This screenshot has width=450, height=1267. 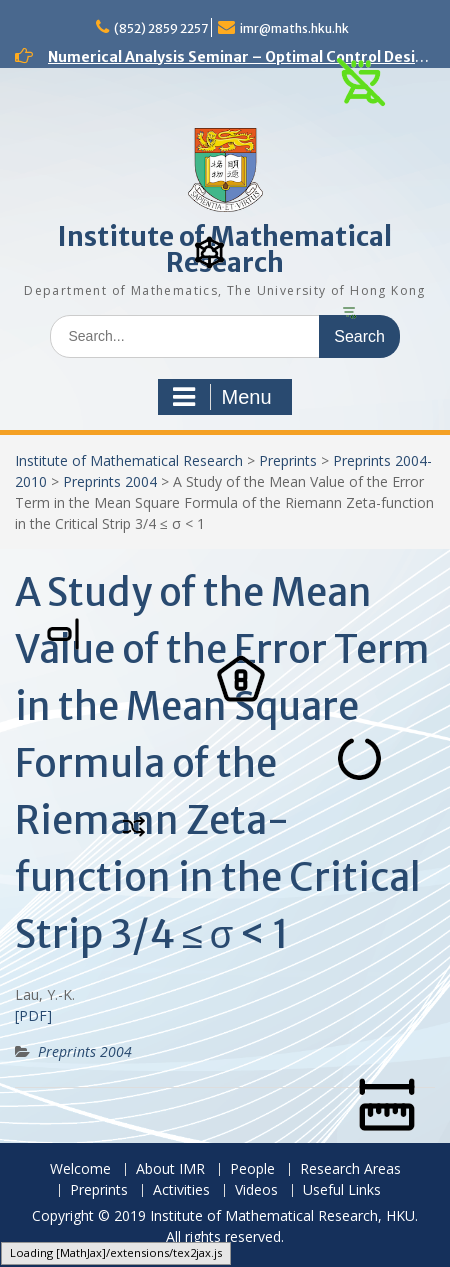 What do you see at coordinates (359, 758) in the screenshot?
I see `loading or processing in progress` at bounding box center [359, 758].